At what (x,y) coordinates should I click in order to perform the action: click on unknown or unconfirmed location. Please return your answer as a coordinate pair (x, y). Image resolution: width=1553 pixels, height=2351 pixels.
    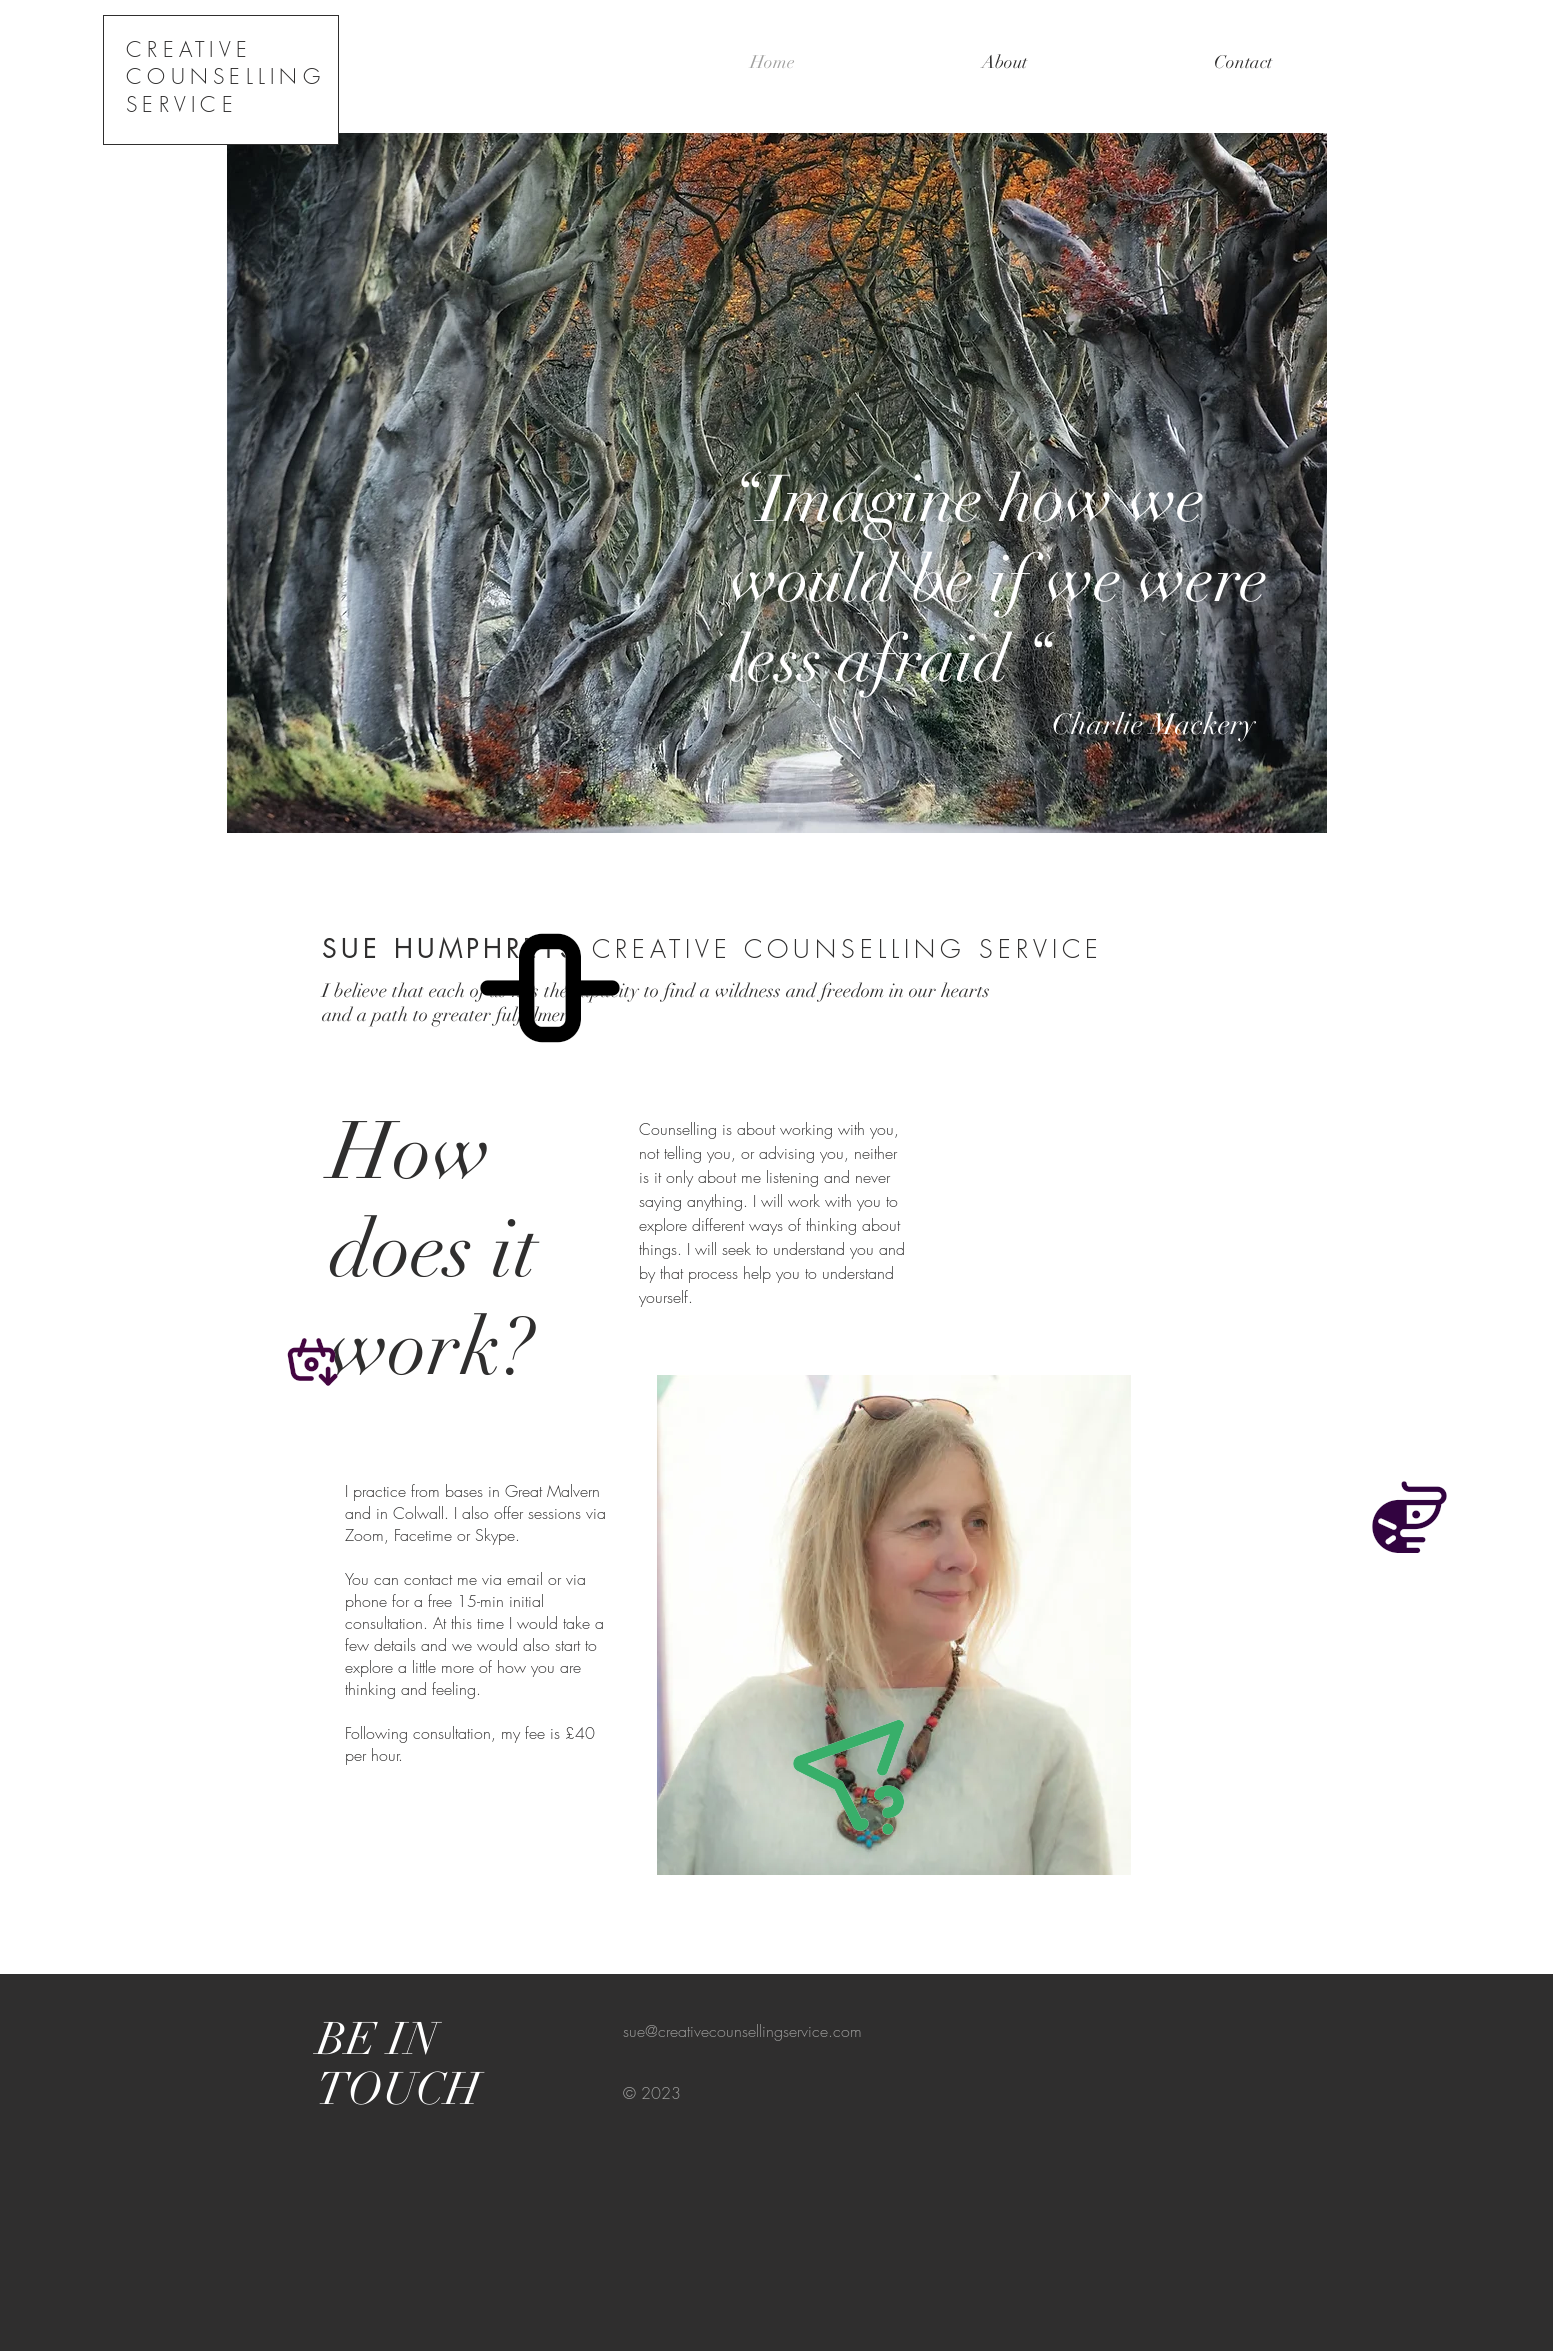
    Looking at the image, I should click on (849, 1774).